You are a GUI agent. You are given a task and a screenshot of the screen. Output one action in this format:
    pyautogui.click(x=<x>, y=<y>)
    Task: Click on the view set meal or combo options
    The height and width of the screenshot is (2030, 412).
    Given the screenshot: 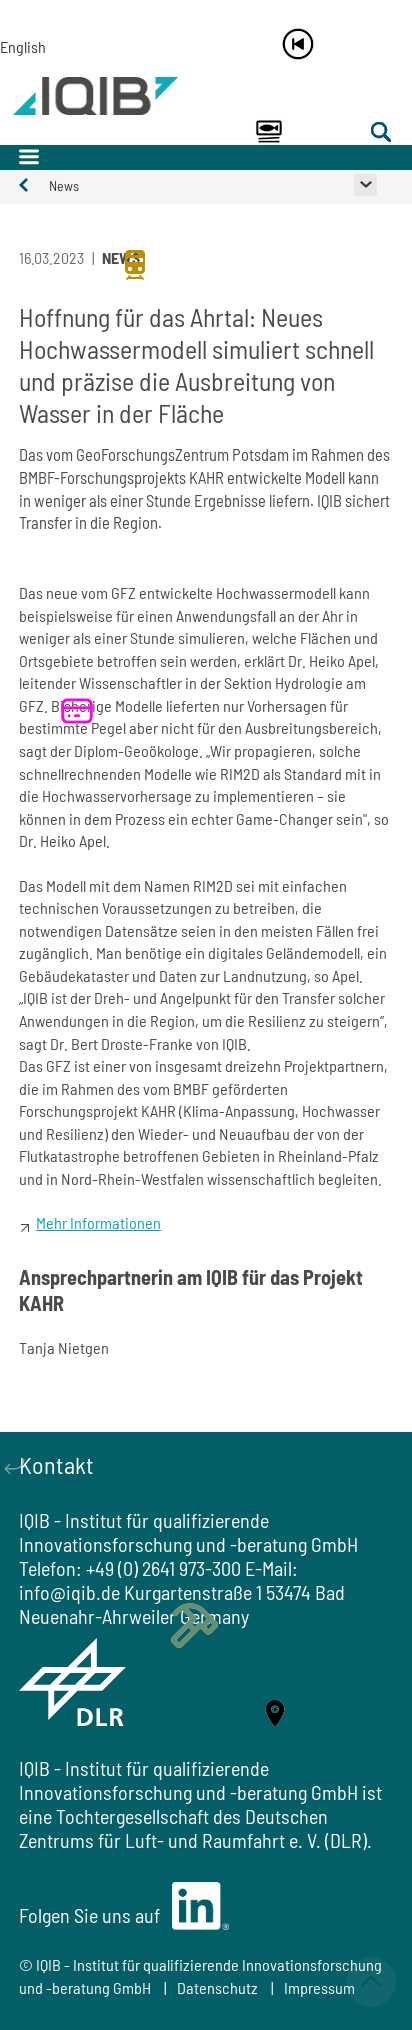 What is the action you would take?
    pyautogui.click(x=269, y=132)
    